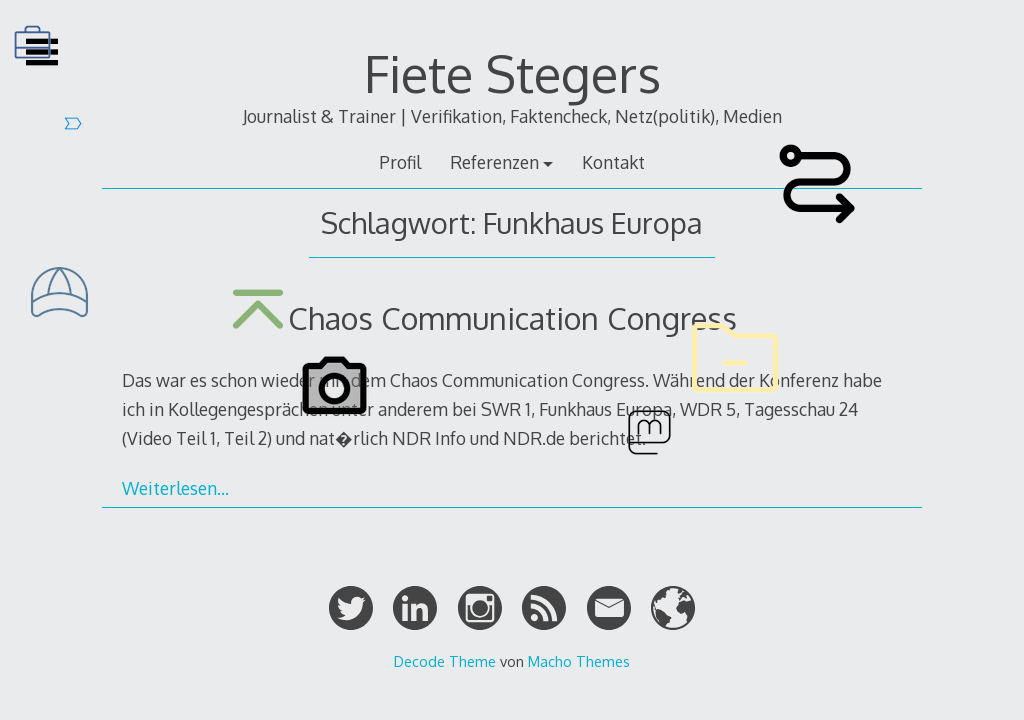 The image size is (1024, 720). Describe the element at coordinates (649, 431) in the screenshot. I see `open mastodon app` at that location.